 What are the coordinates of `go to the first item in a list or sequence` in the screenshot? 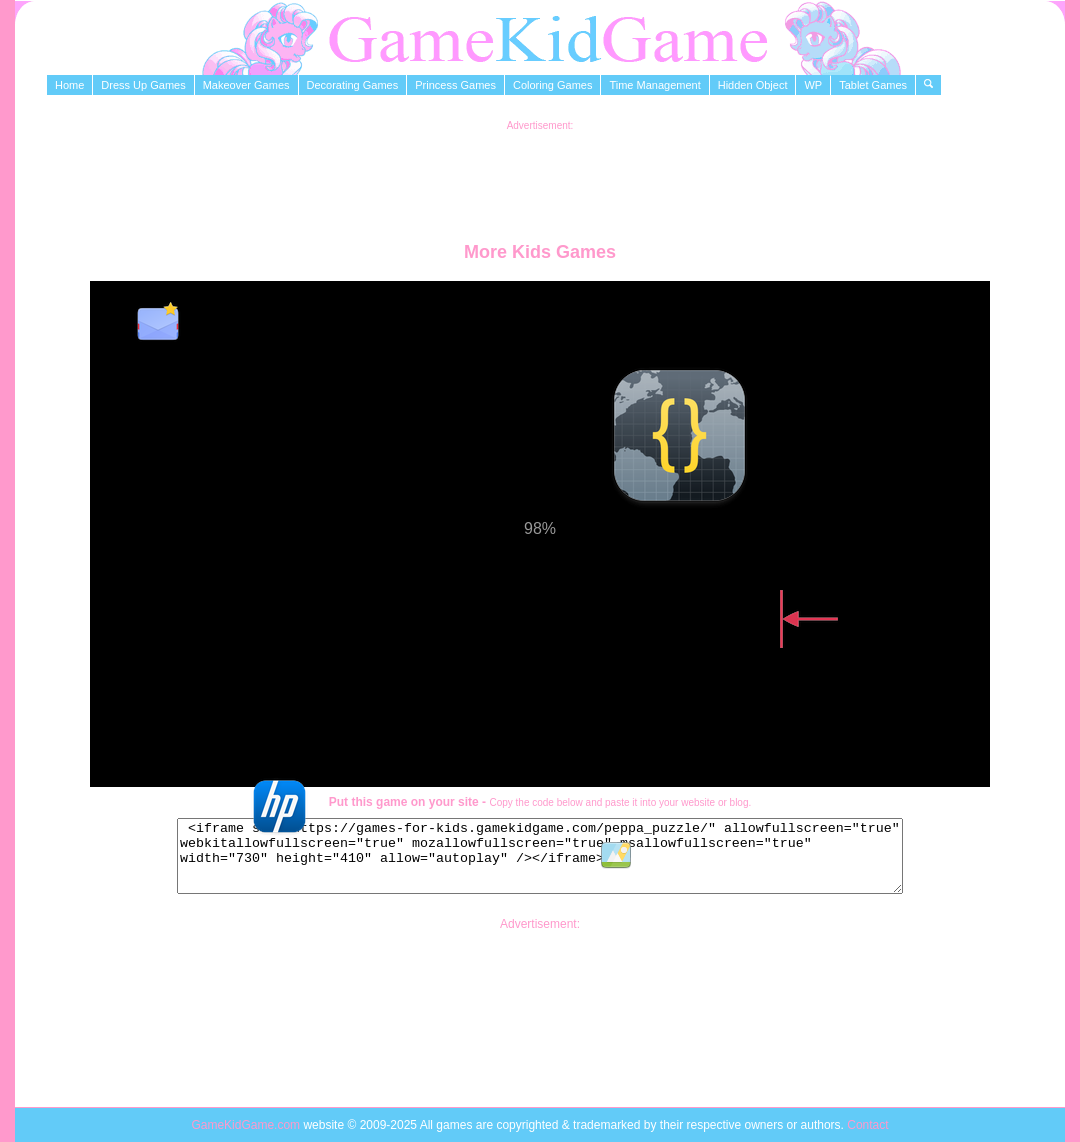 It's located at (809, 619).